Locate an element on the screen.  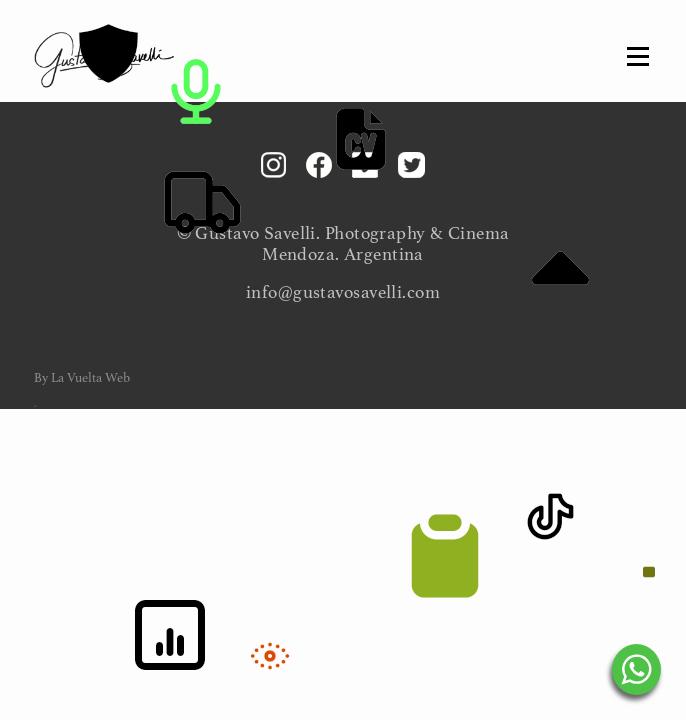
align content to bottom center is located at coordinates (170, 635).